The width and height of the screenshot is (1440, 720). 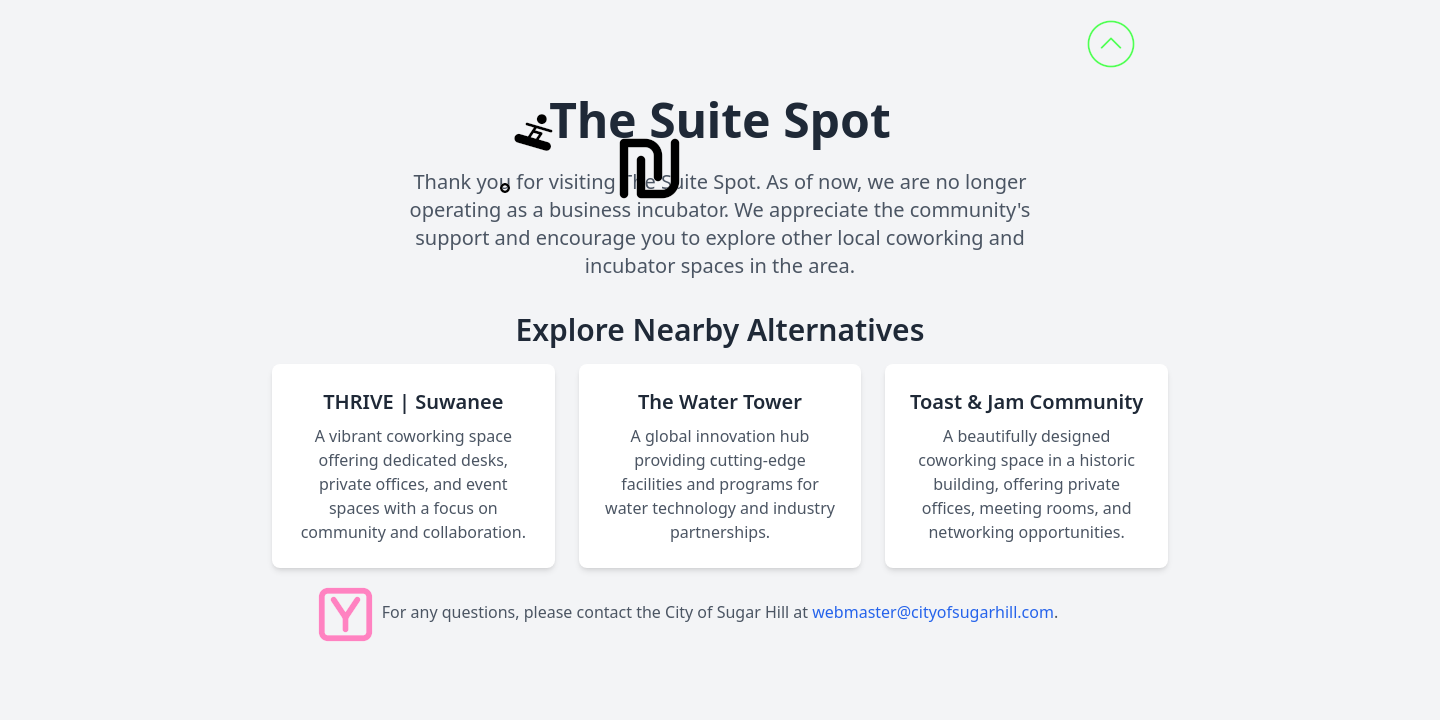 What do you see at coordinates (505, 188) in the screenshot?
I see `unselected radio button option` at bounding box center [505, 188].